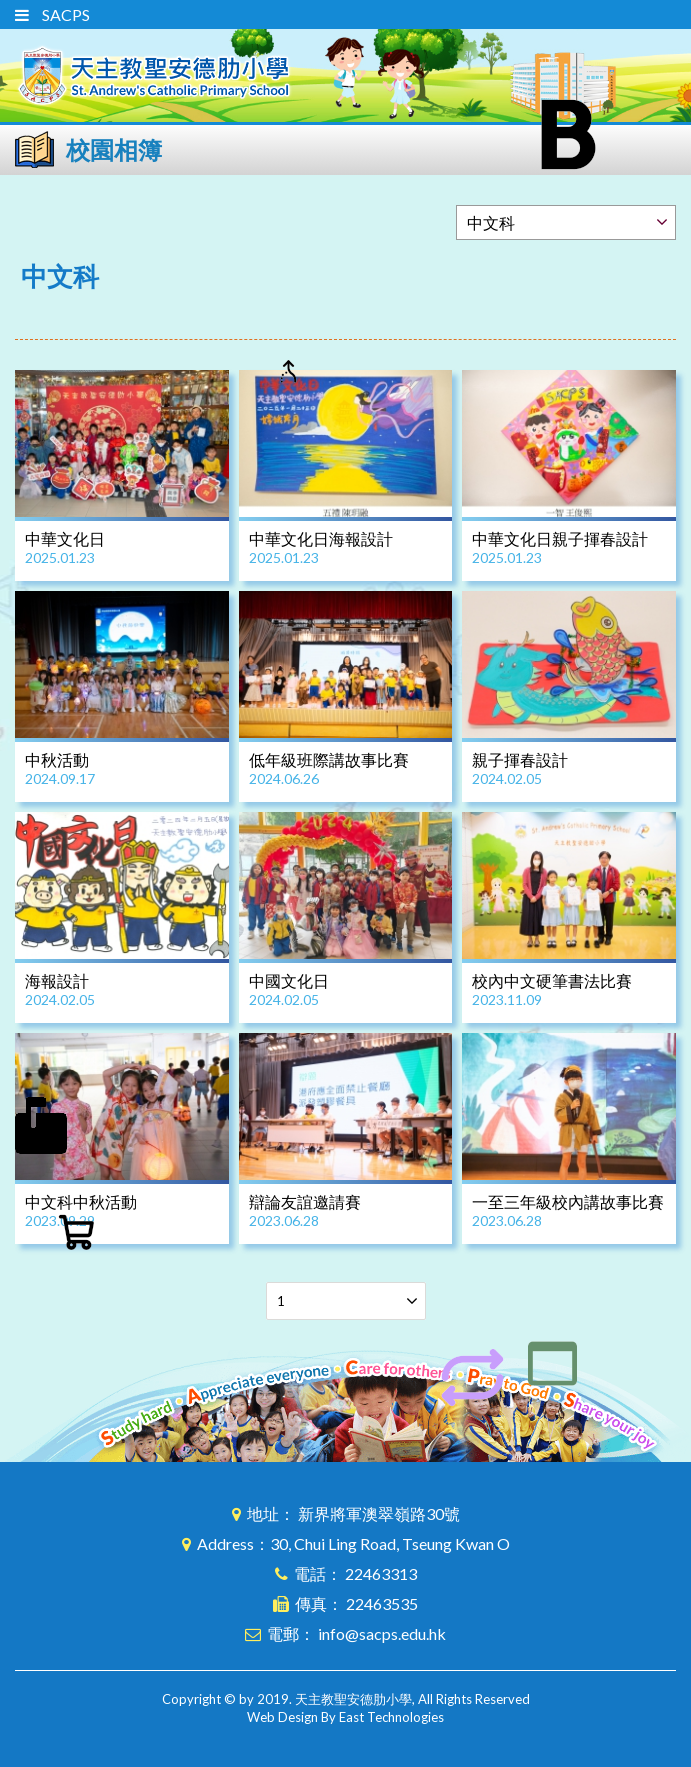  What do you see at coordinates (41, 1128) in the screenshot?
I see `indicates unread mail in your mailbox` at bounding box center [41, 1128].